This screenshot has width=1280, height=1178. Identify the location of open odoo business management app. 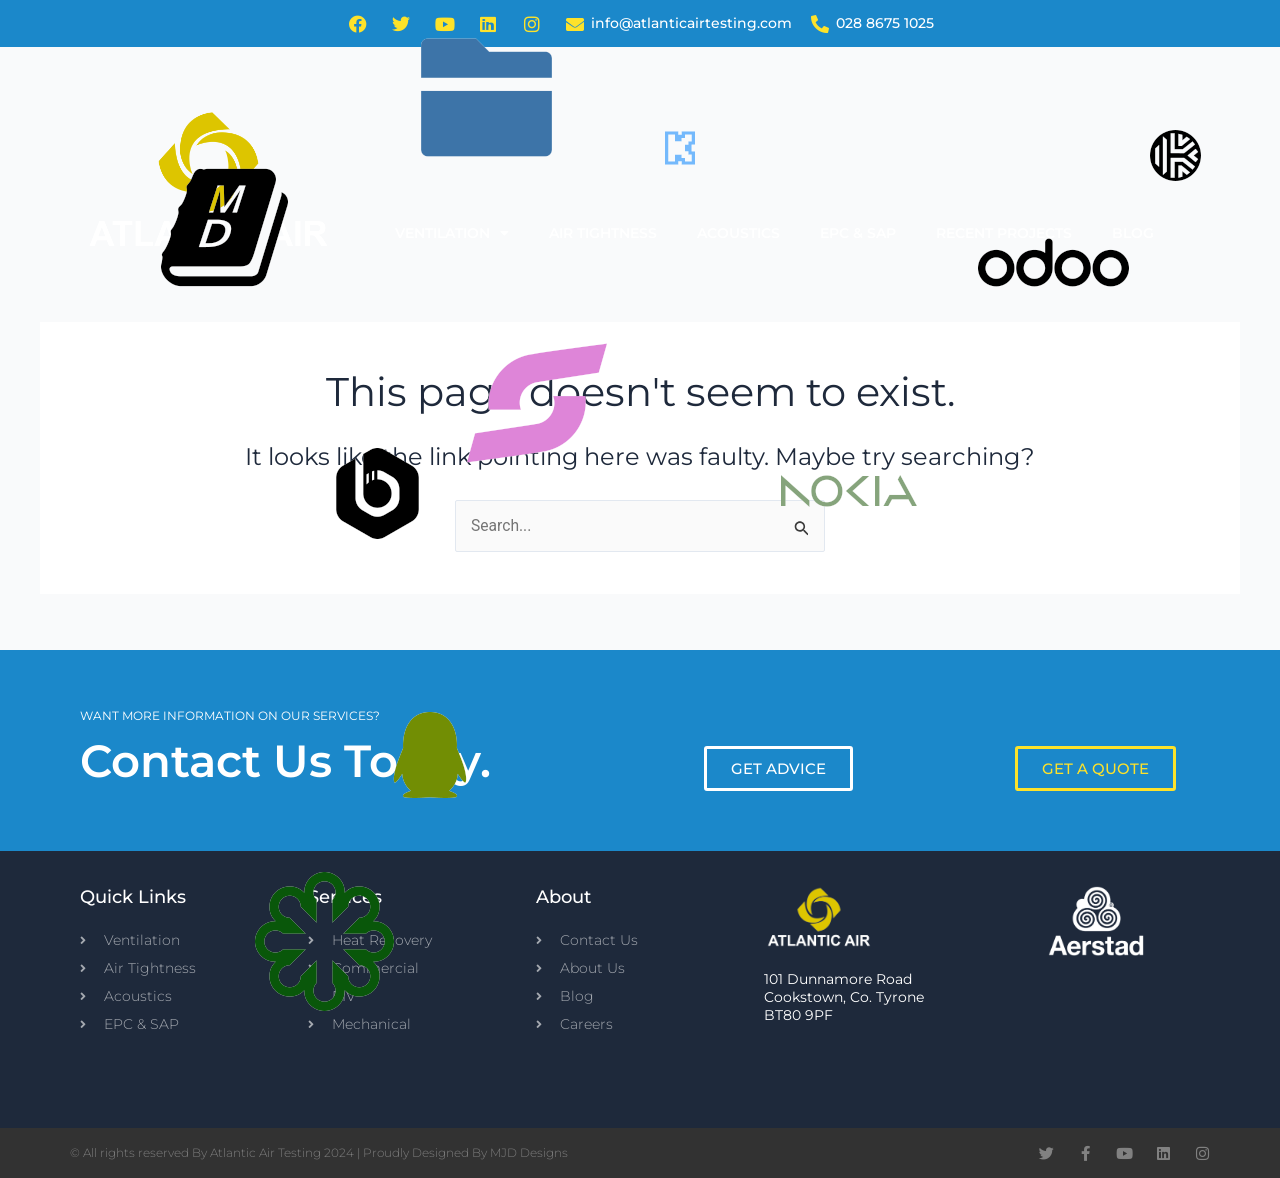
(1053, 262).